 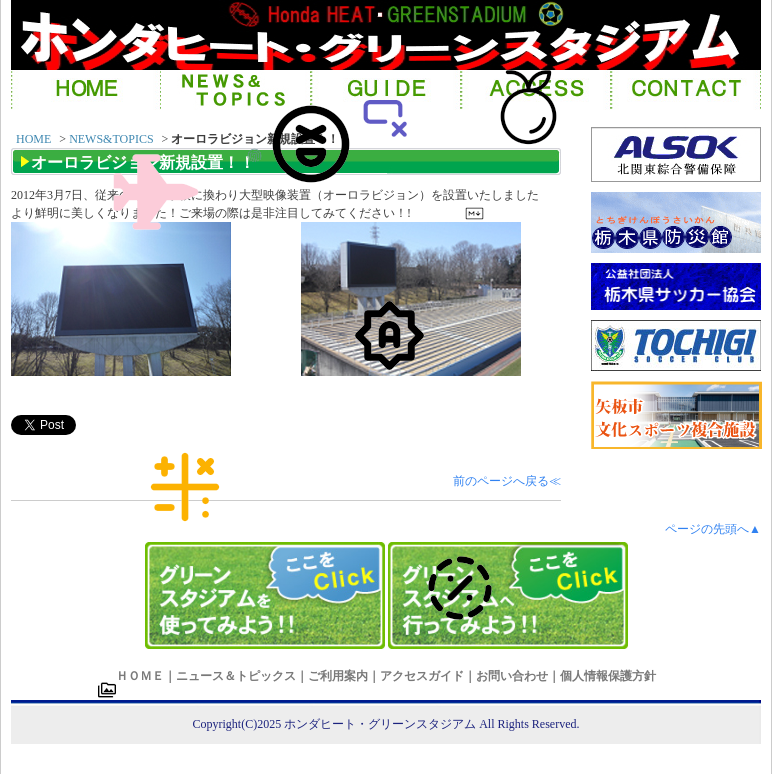 I want to click on enable automatic brightness adjustment, so click(x=389, y=335).